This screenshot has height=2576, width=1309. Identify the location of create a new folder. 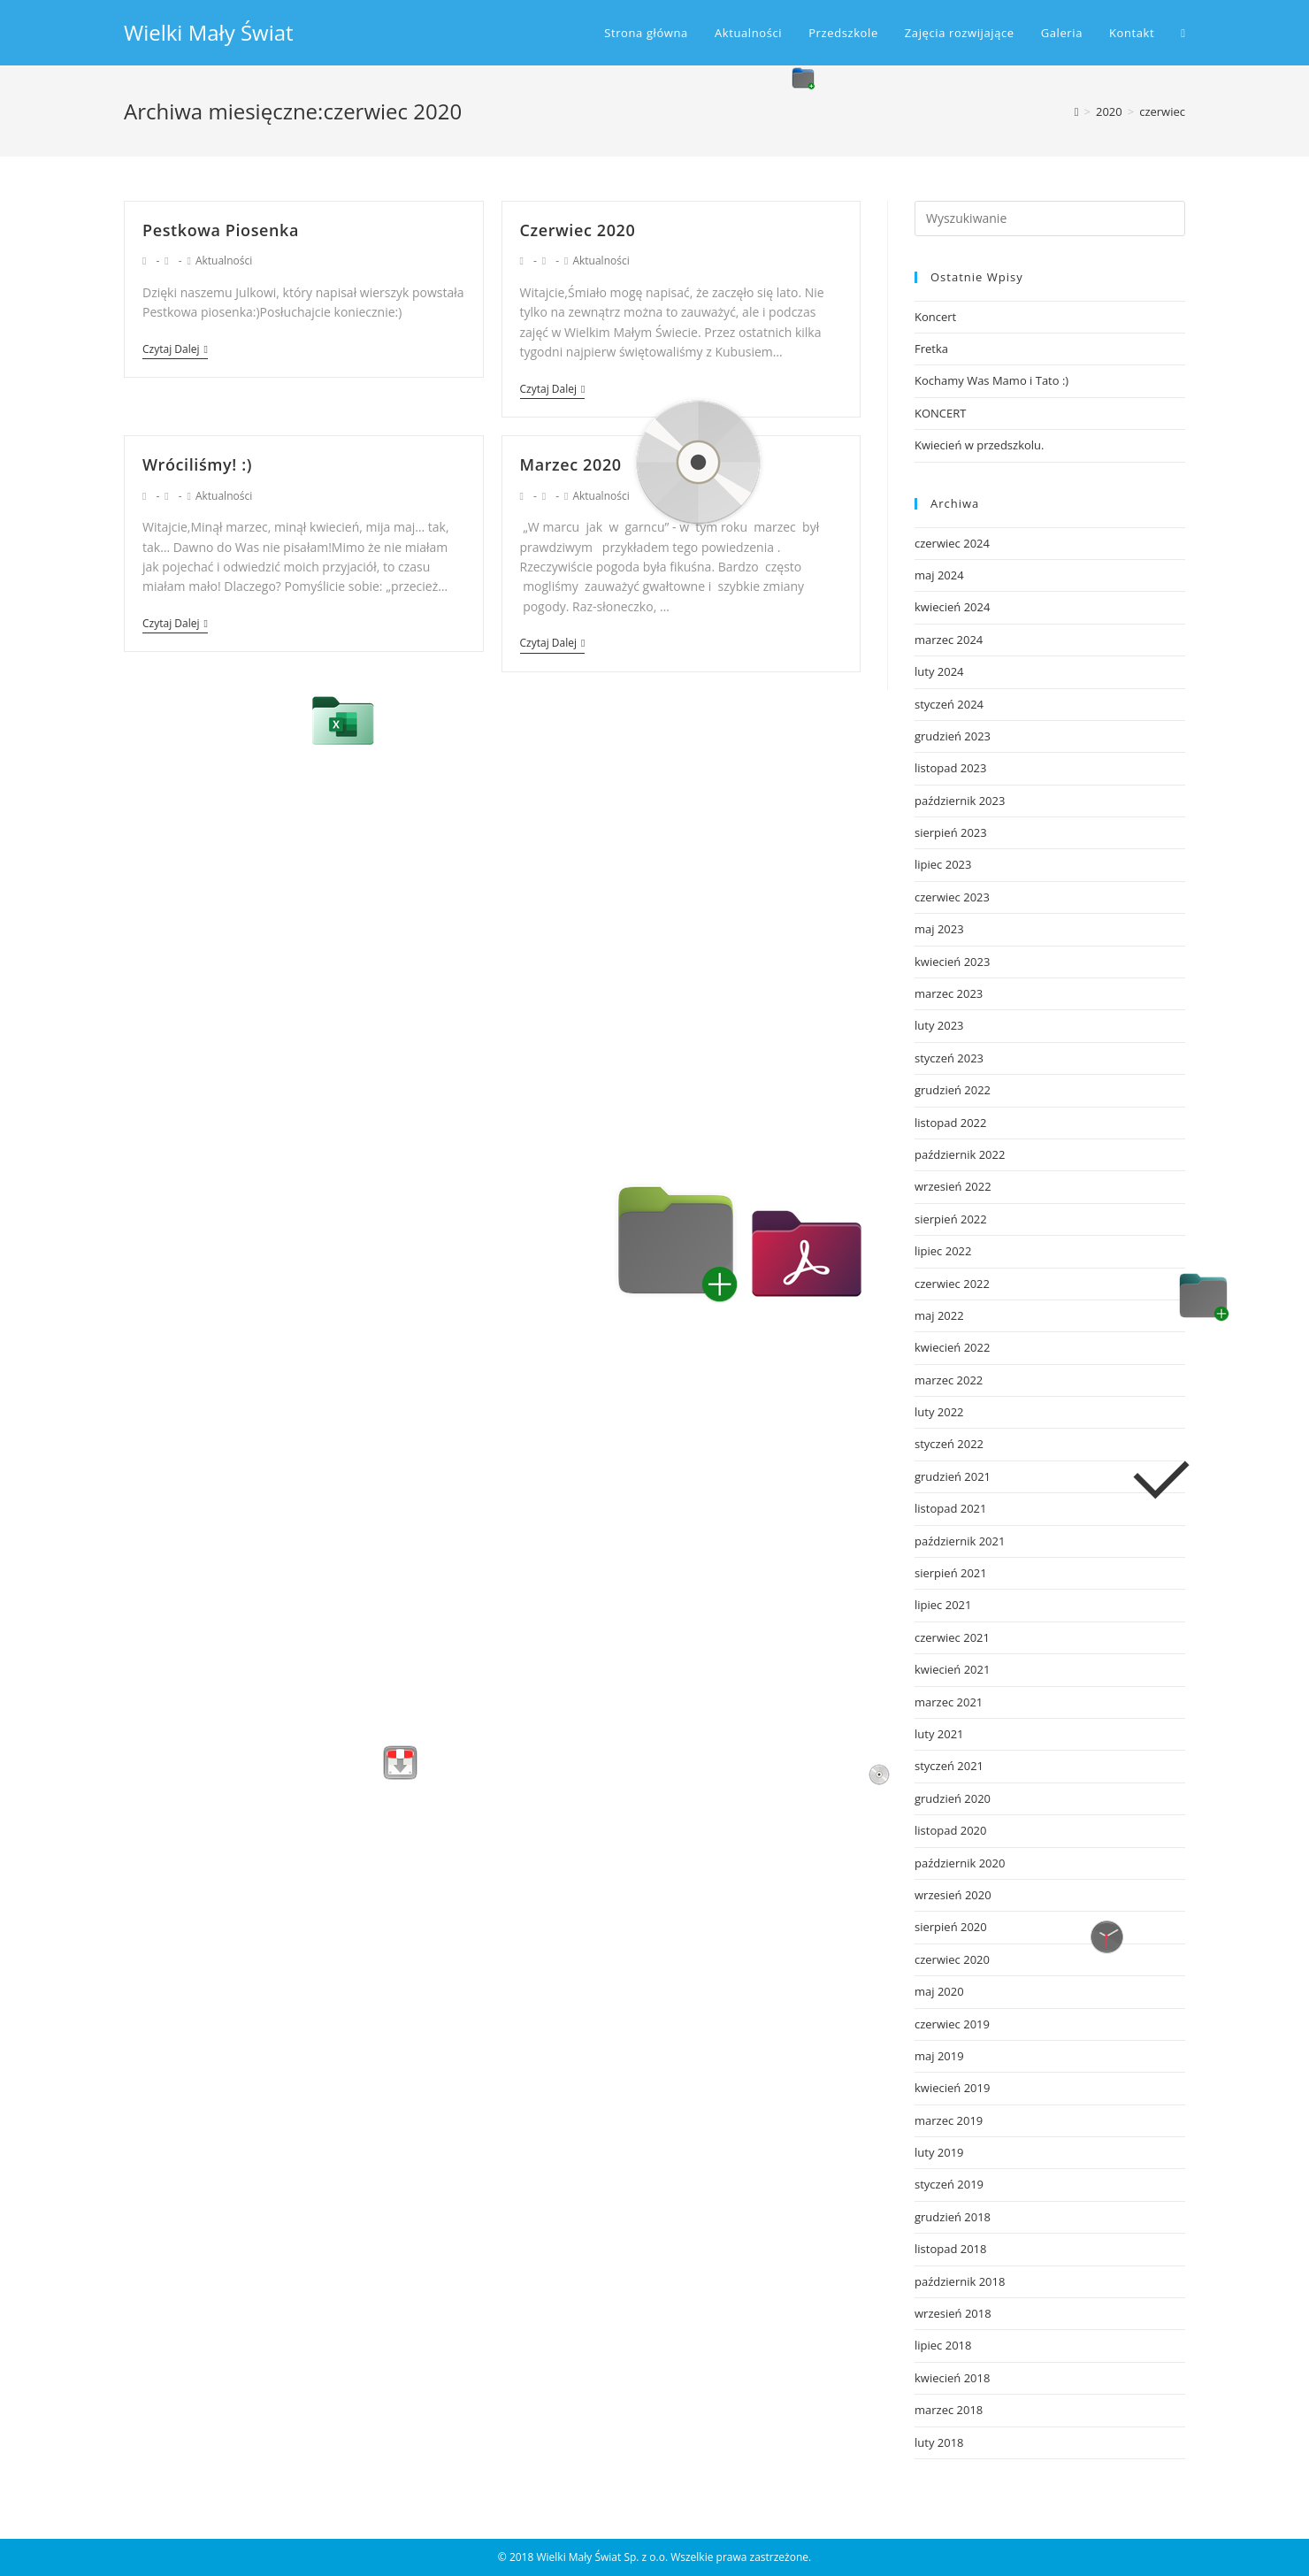
(676, 1240).